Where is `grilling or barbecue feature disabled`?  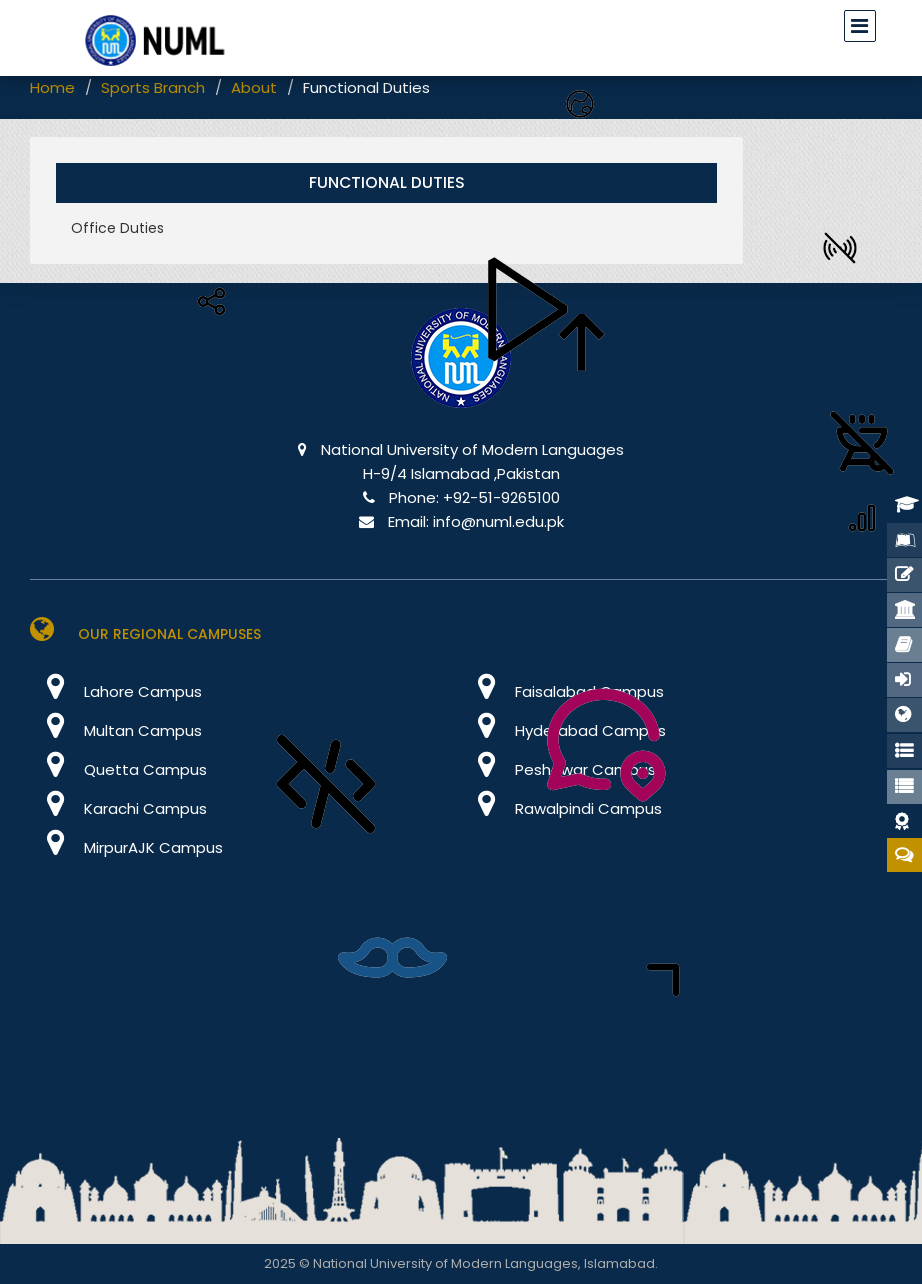
grilling or barbecue feature disabled is located at coordinates (862, 443).